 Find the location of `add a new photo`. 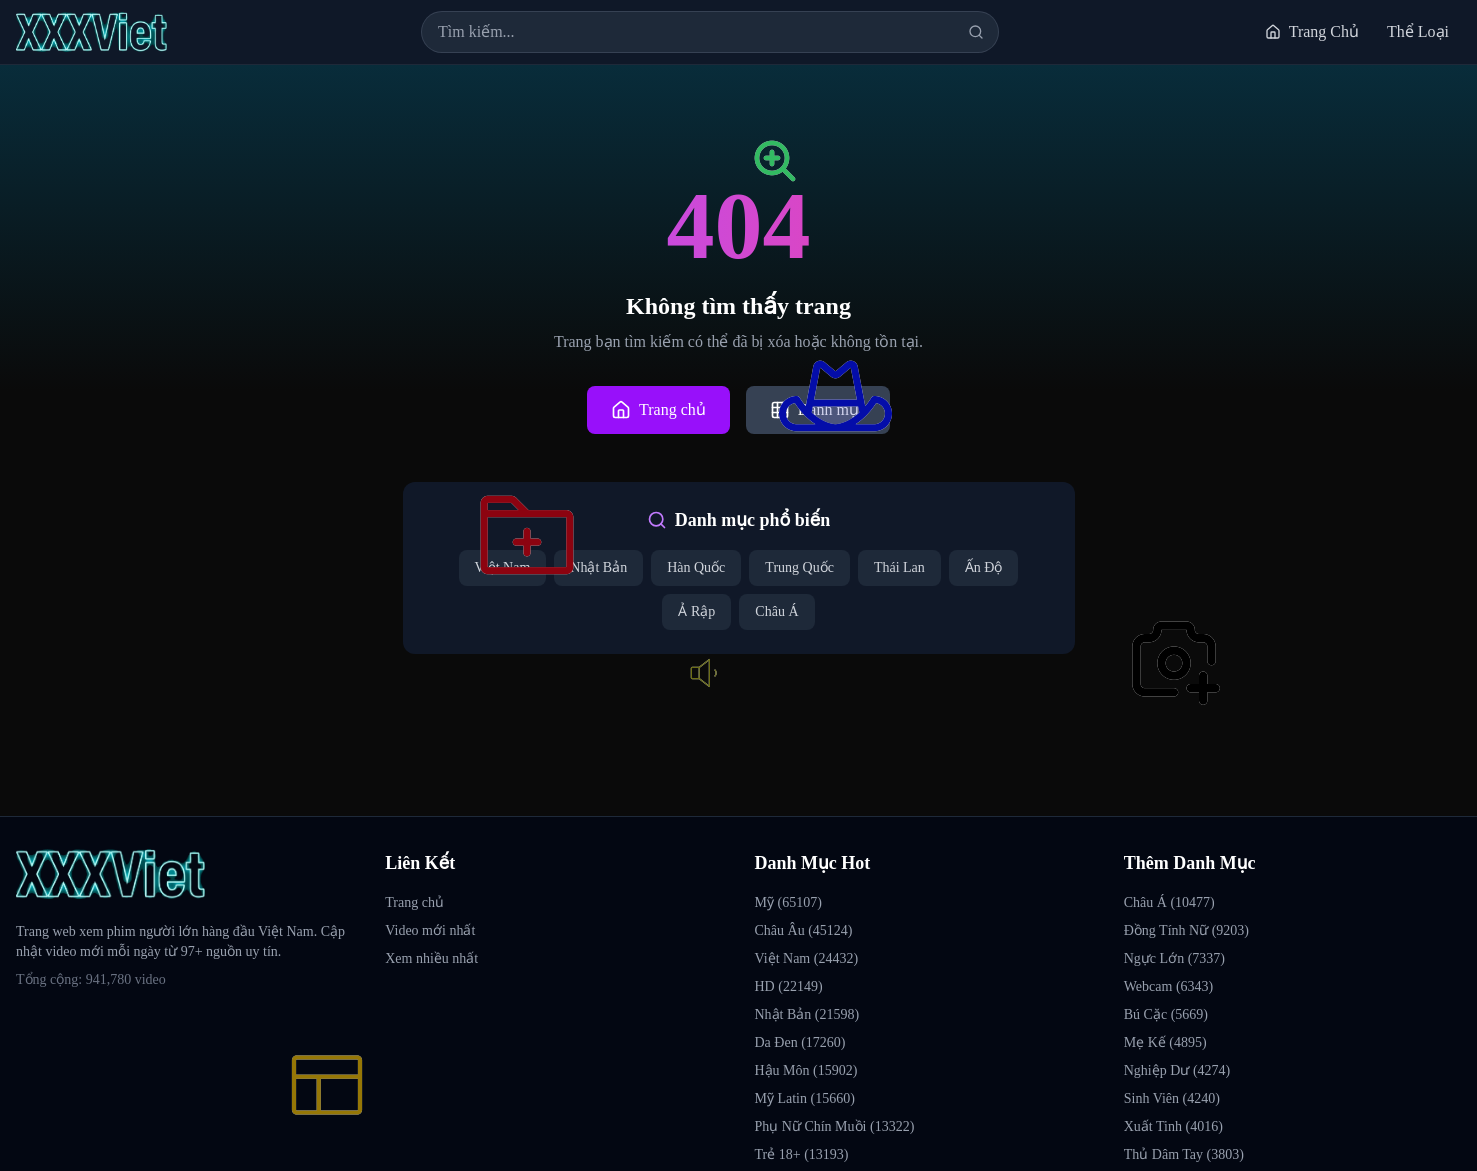

add a new photo is located at coordinates (1174, 659).